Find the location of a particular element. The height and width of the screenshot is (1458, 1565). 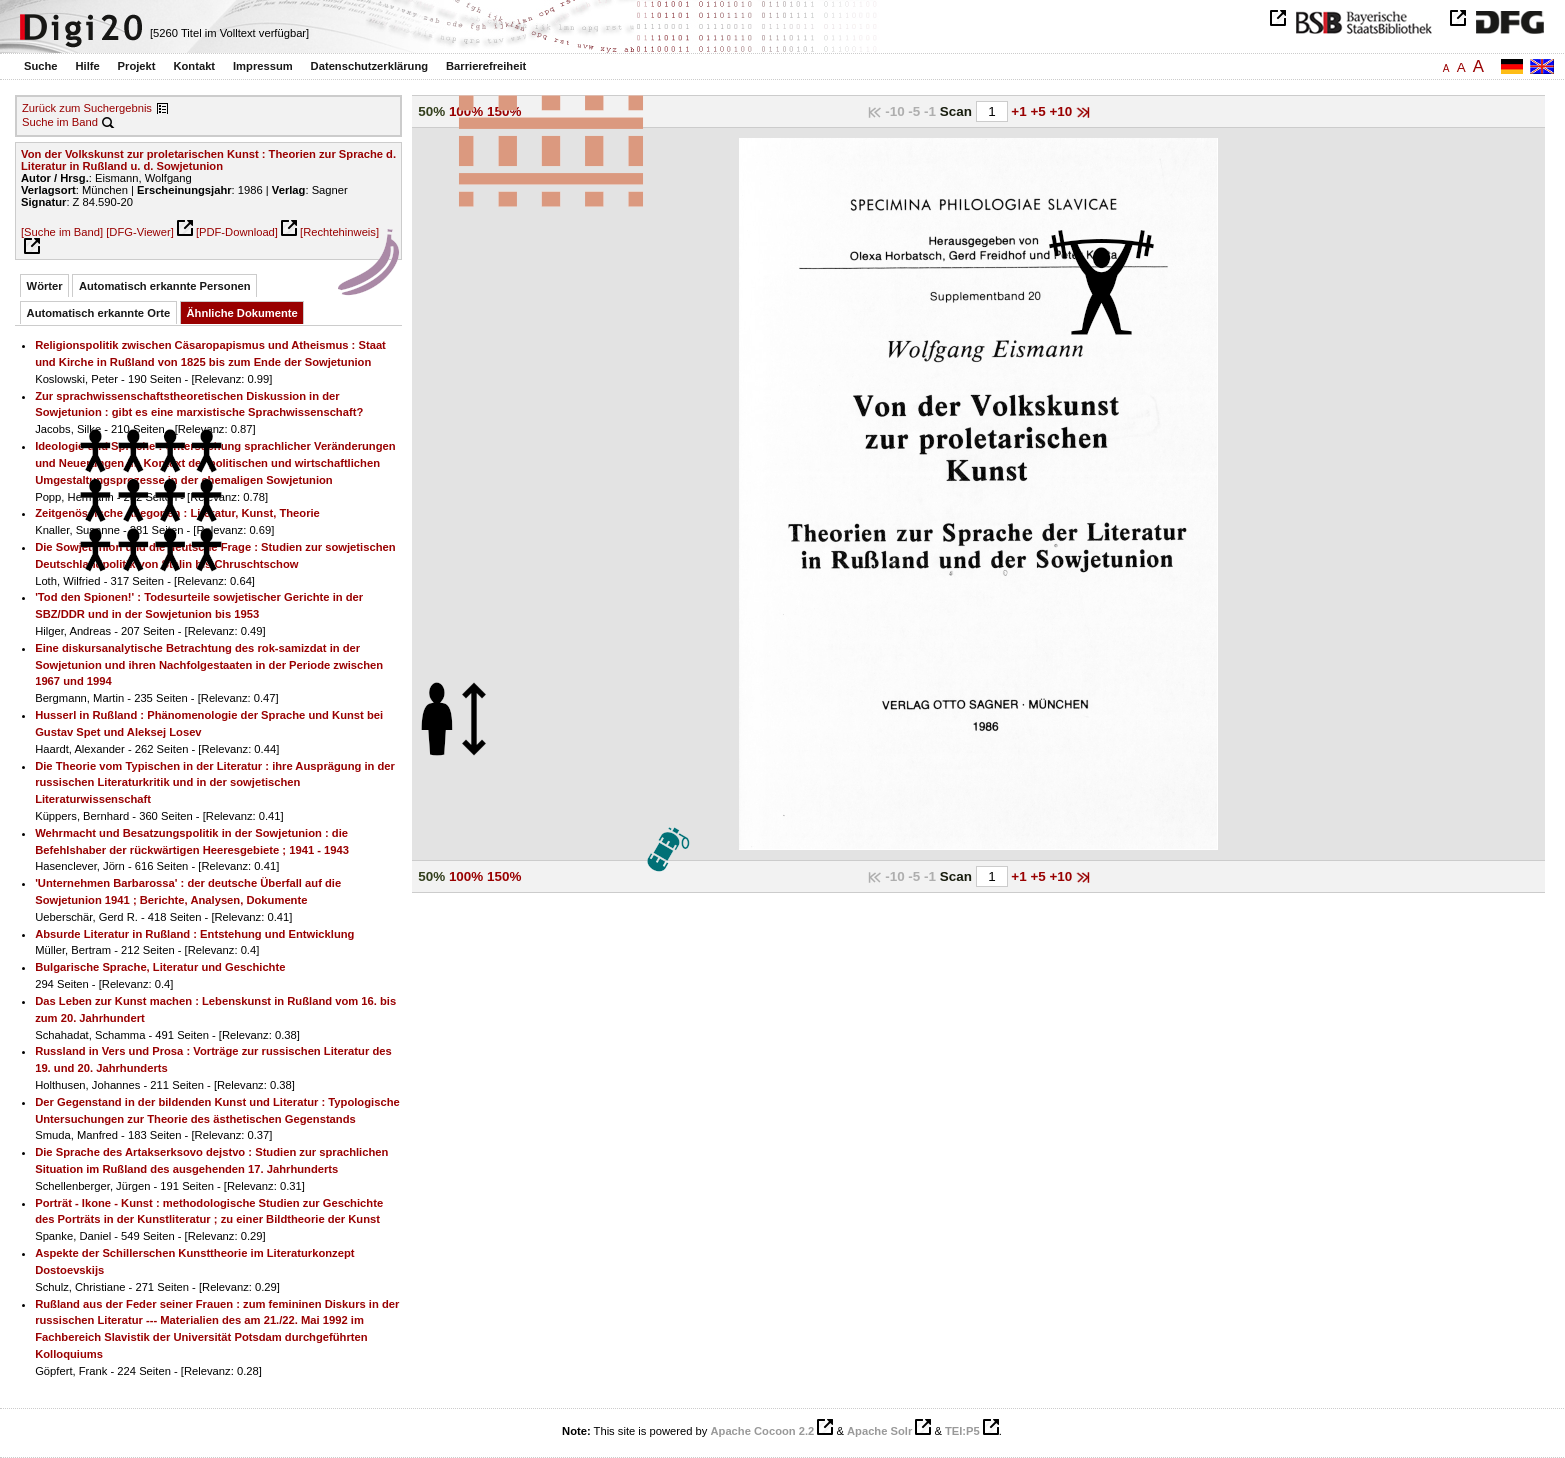

indicates banana or tropical fruit category is located at coordinates (368, 261).